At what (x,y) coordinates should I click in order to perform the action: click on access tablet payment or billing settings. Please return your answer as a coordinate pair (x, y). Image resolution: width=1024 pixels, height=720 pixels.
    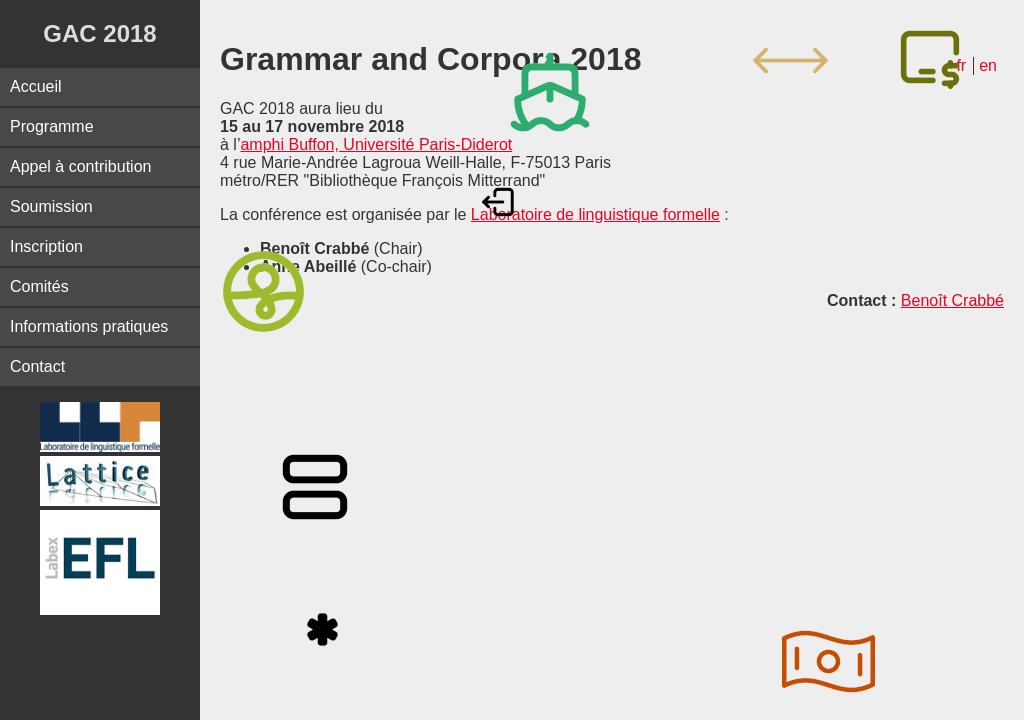
    Looking at the image, I should click on (930, 57).